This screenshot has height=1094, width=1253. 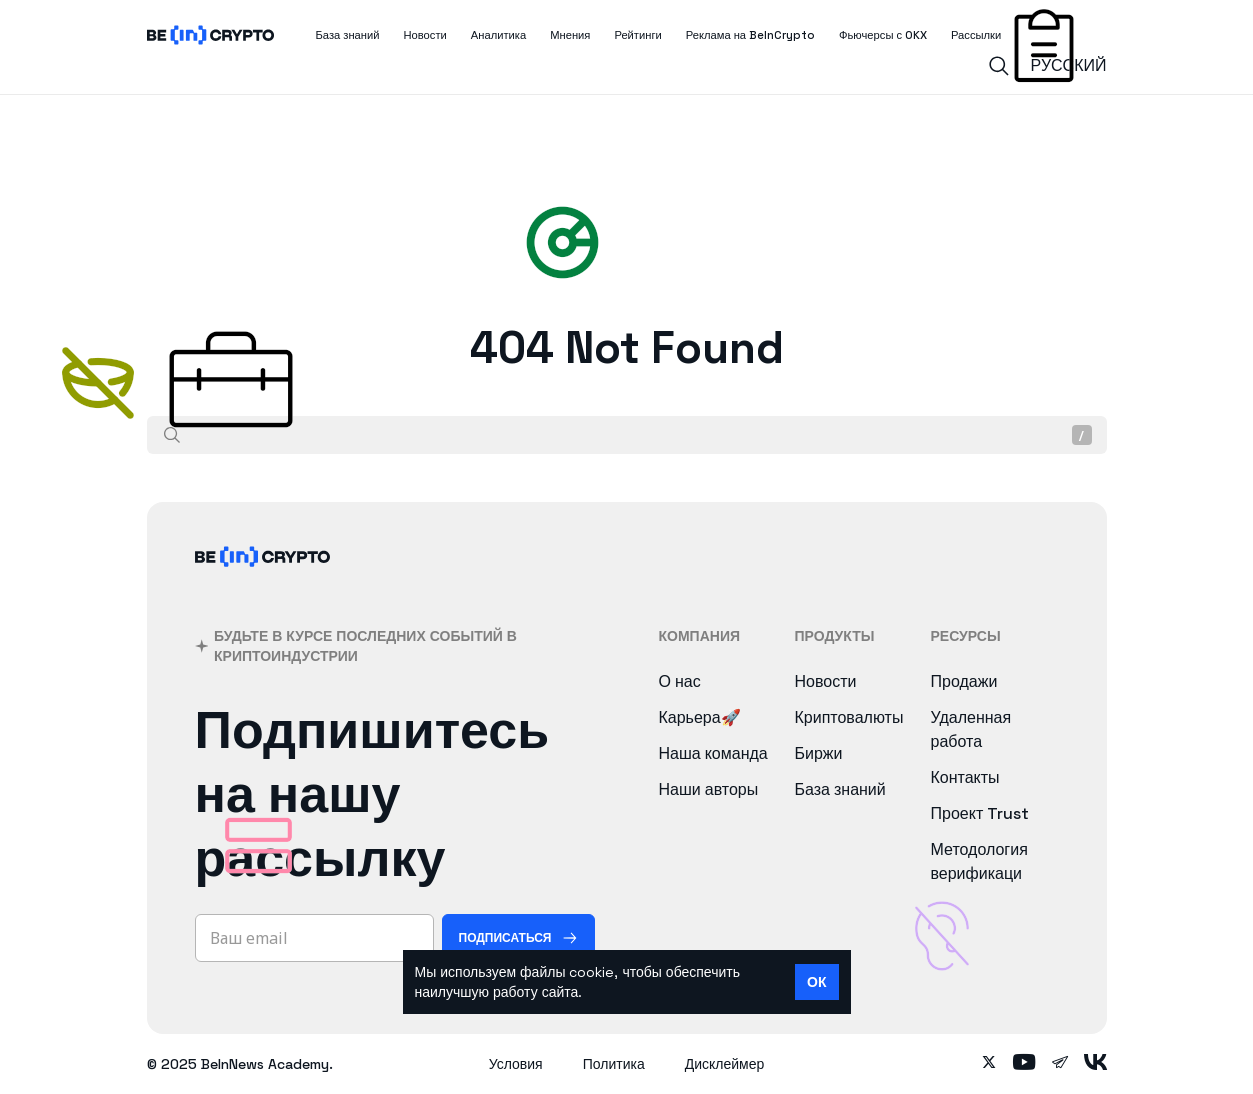 I want to click on mute or disable audio listening, so click(x=942, y=936).